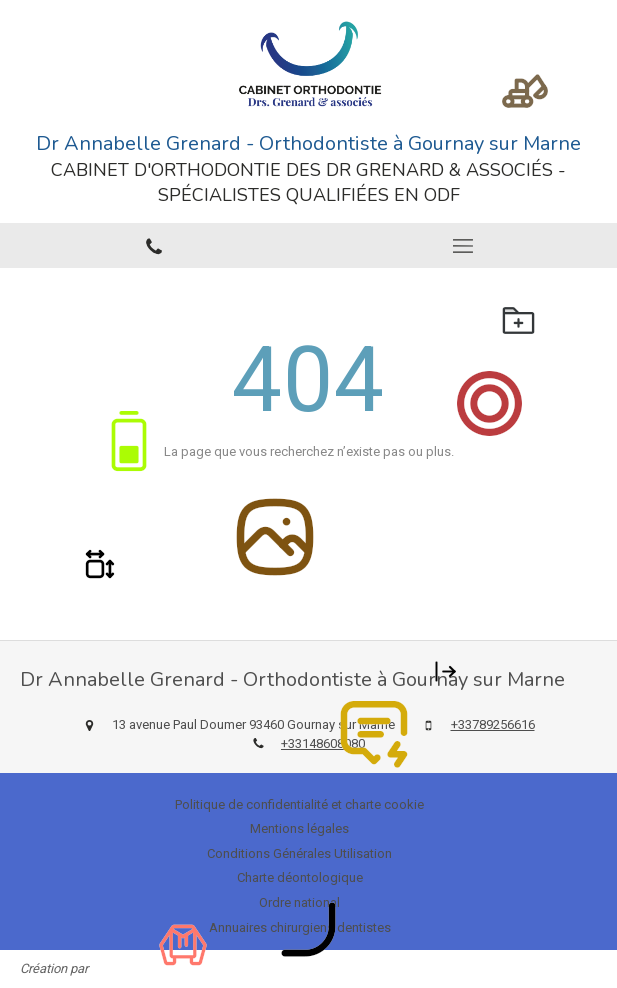 This screenshot has width=617, height=988. I want to click on expand sidebar or panel, so click(445, 671).